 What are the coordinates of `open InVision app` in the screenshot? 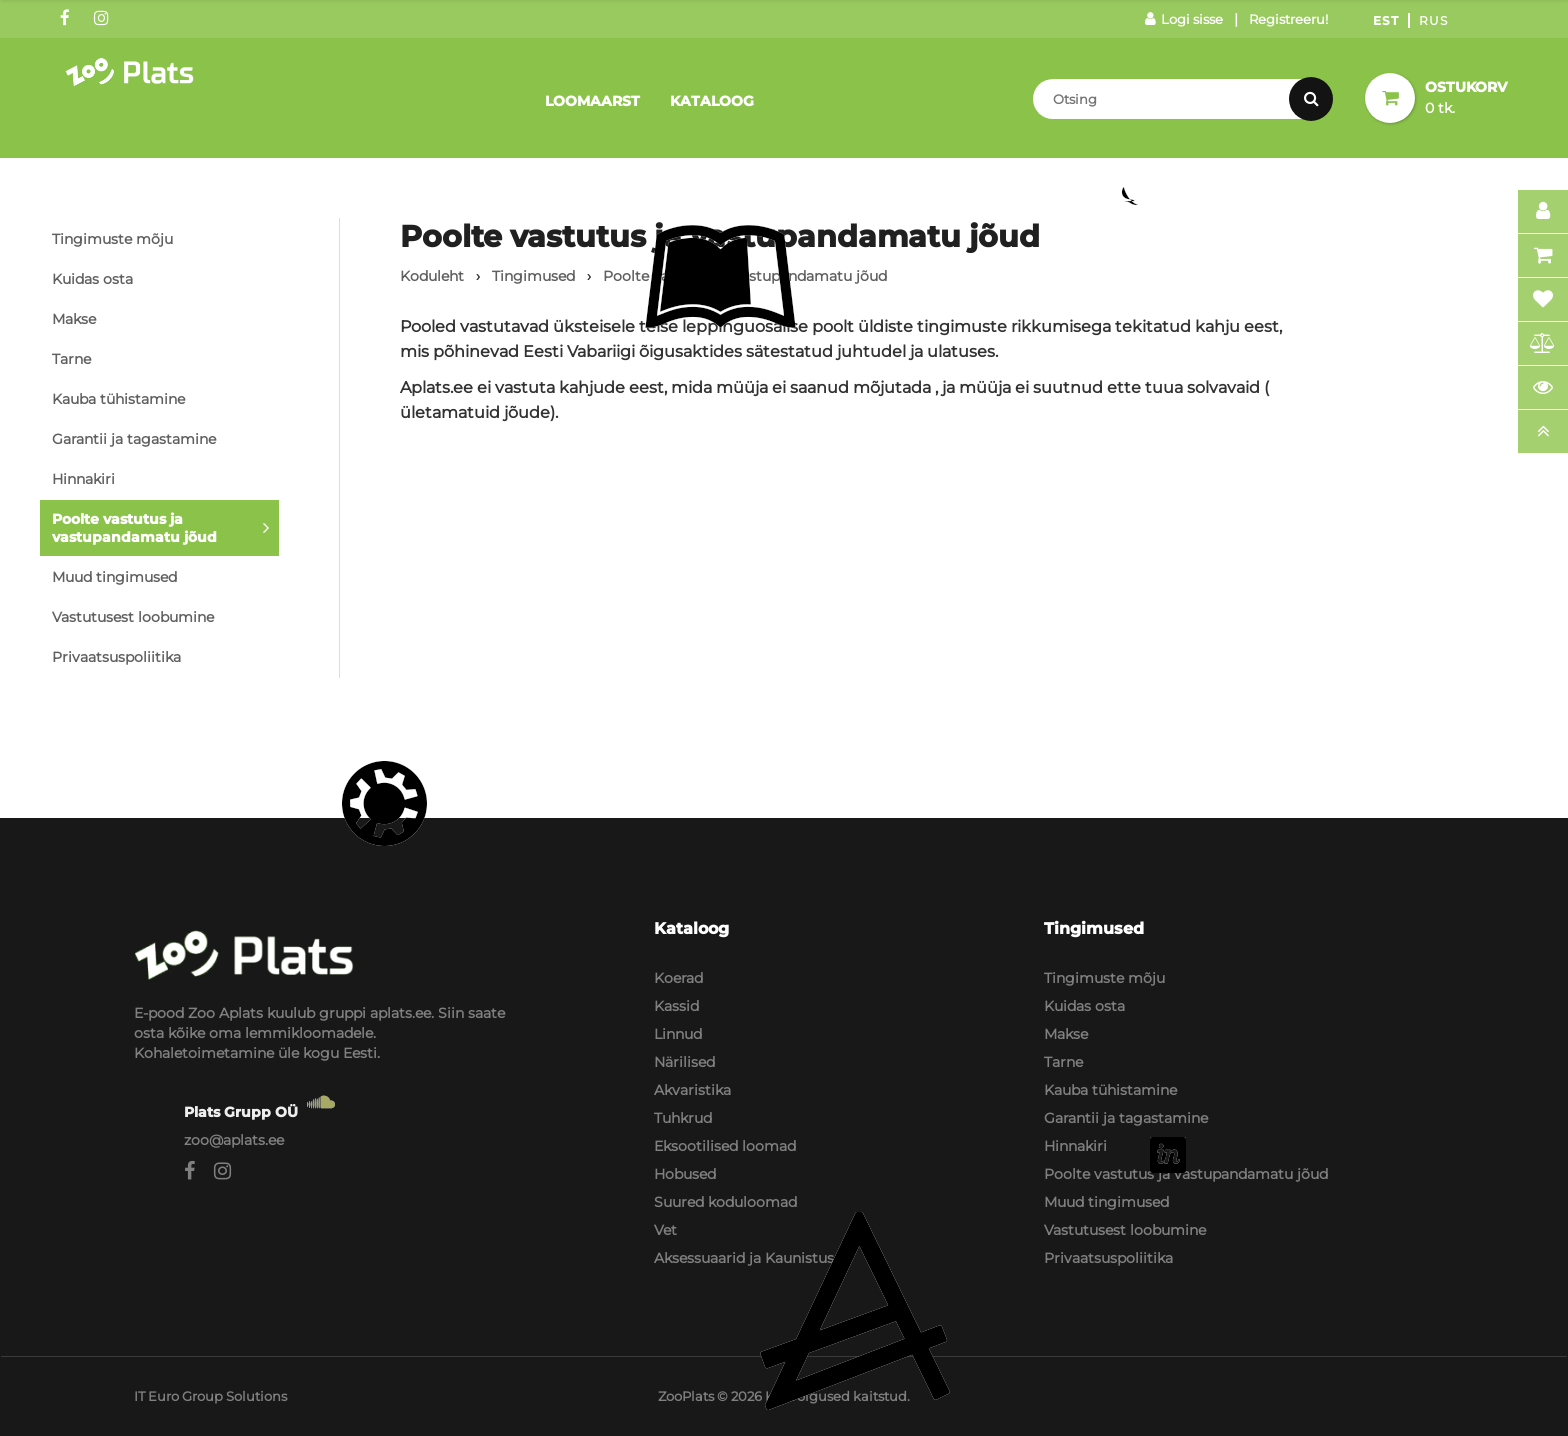 It's located at (1168, 1155).